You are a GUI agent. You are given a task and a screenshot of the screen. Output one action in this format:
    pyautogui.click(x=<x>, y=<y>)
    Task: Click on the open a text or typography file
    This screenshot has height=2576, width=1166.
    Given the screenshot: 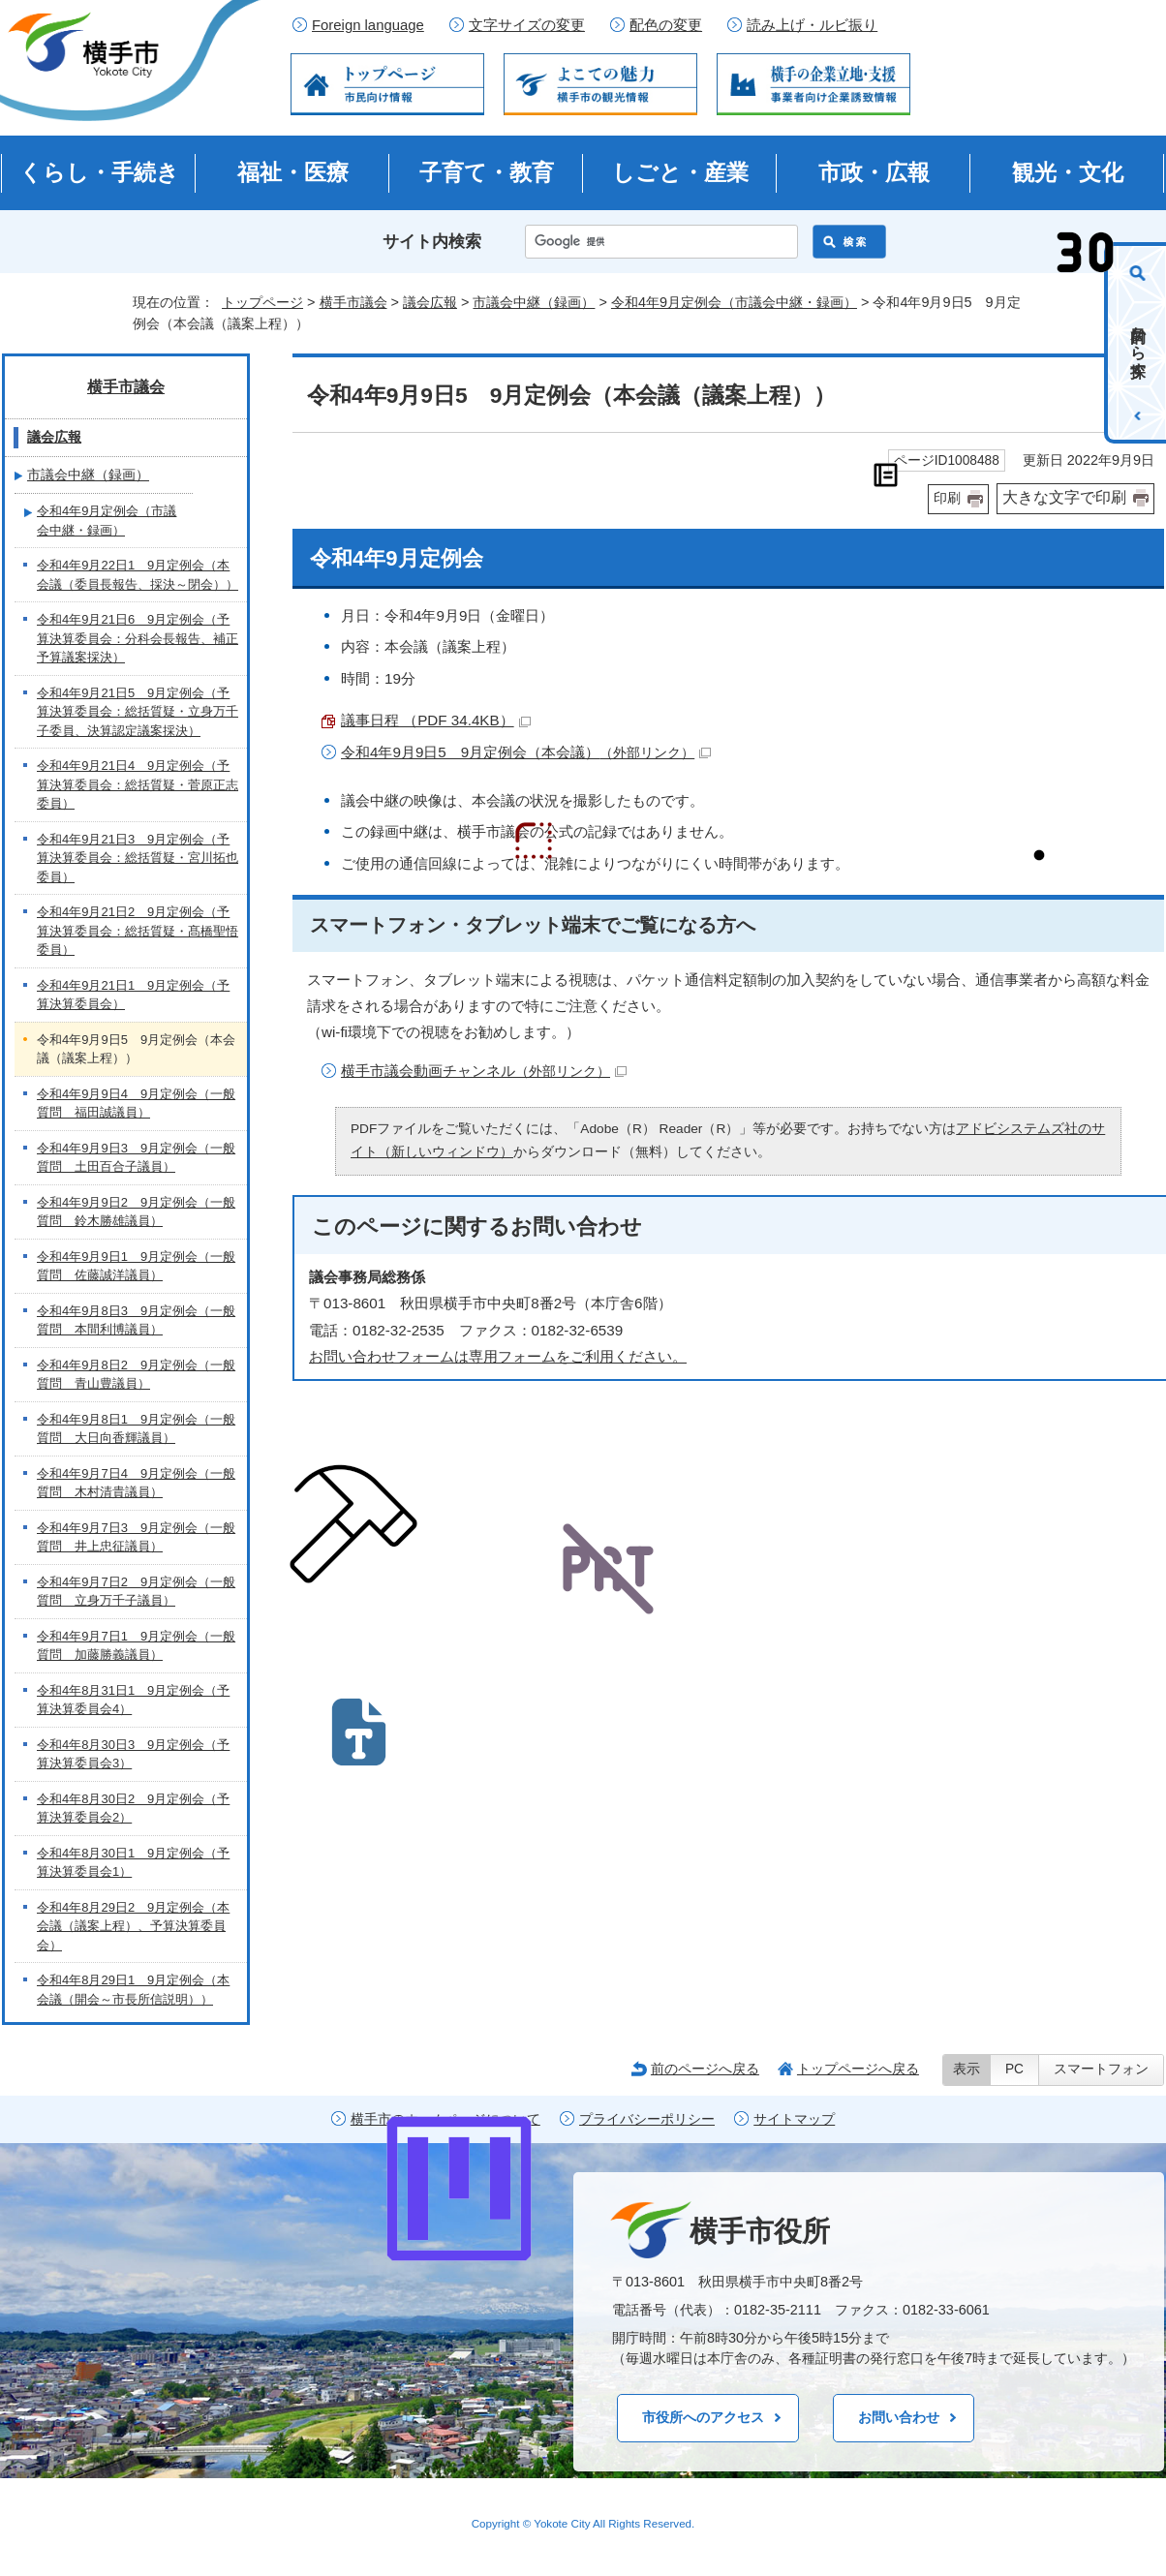 What is the action you would take?
    pyautogui.click(x=358, y=1732)
    